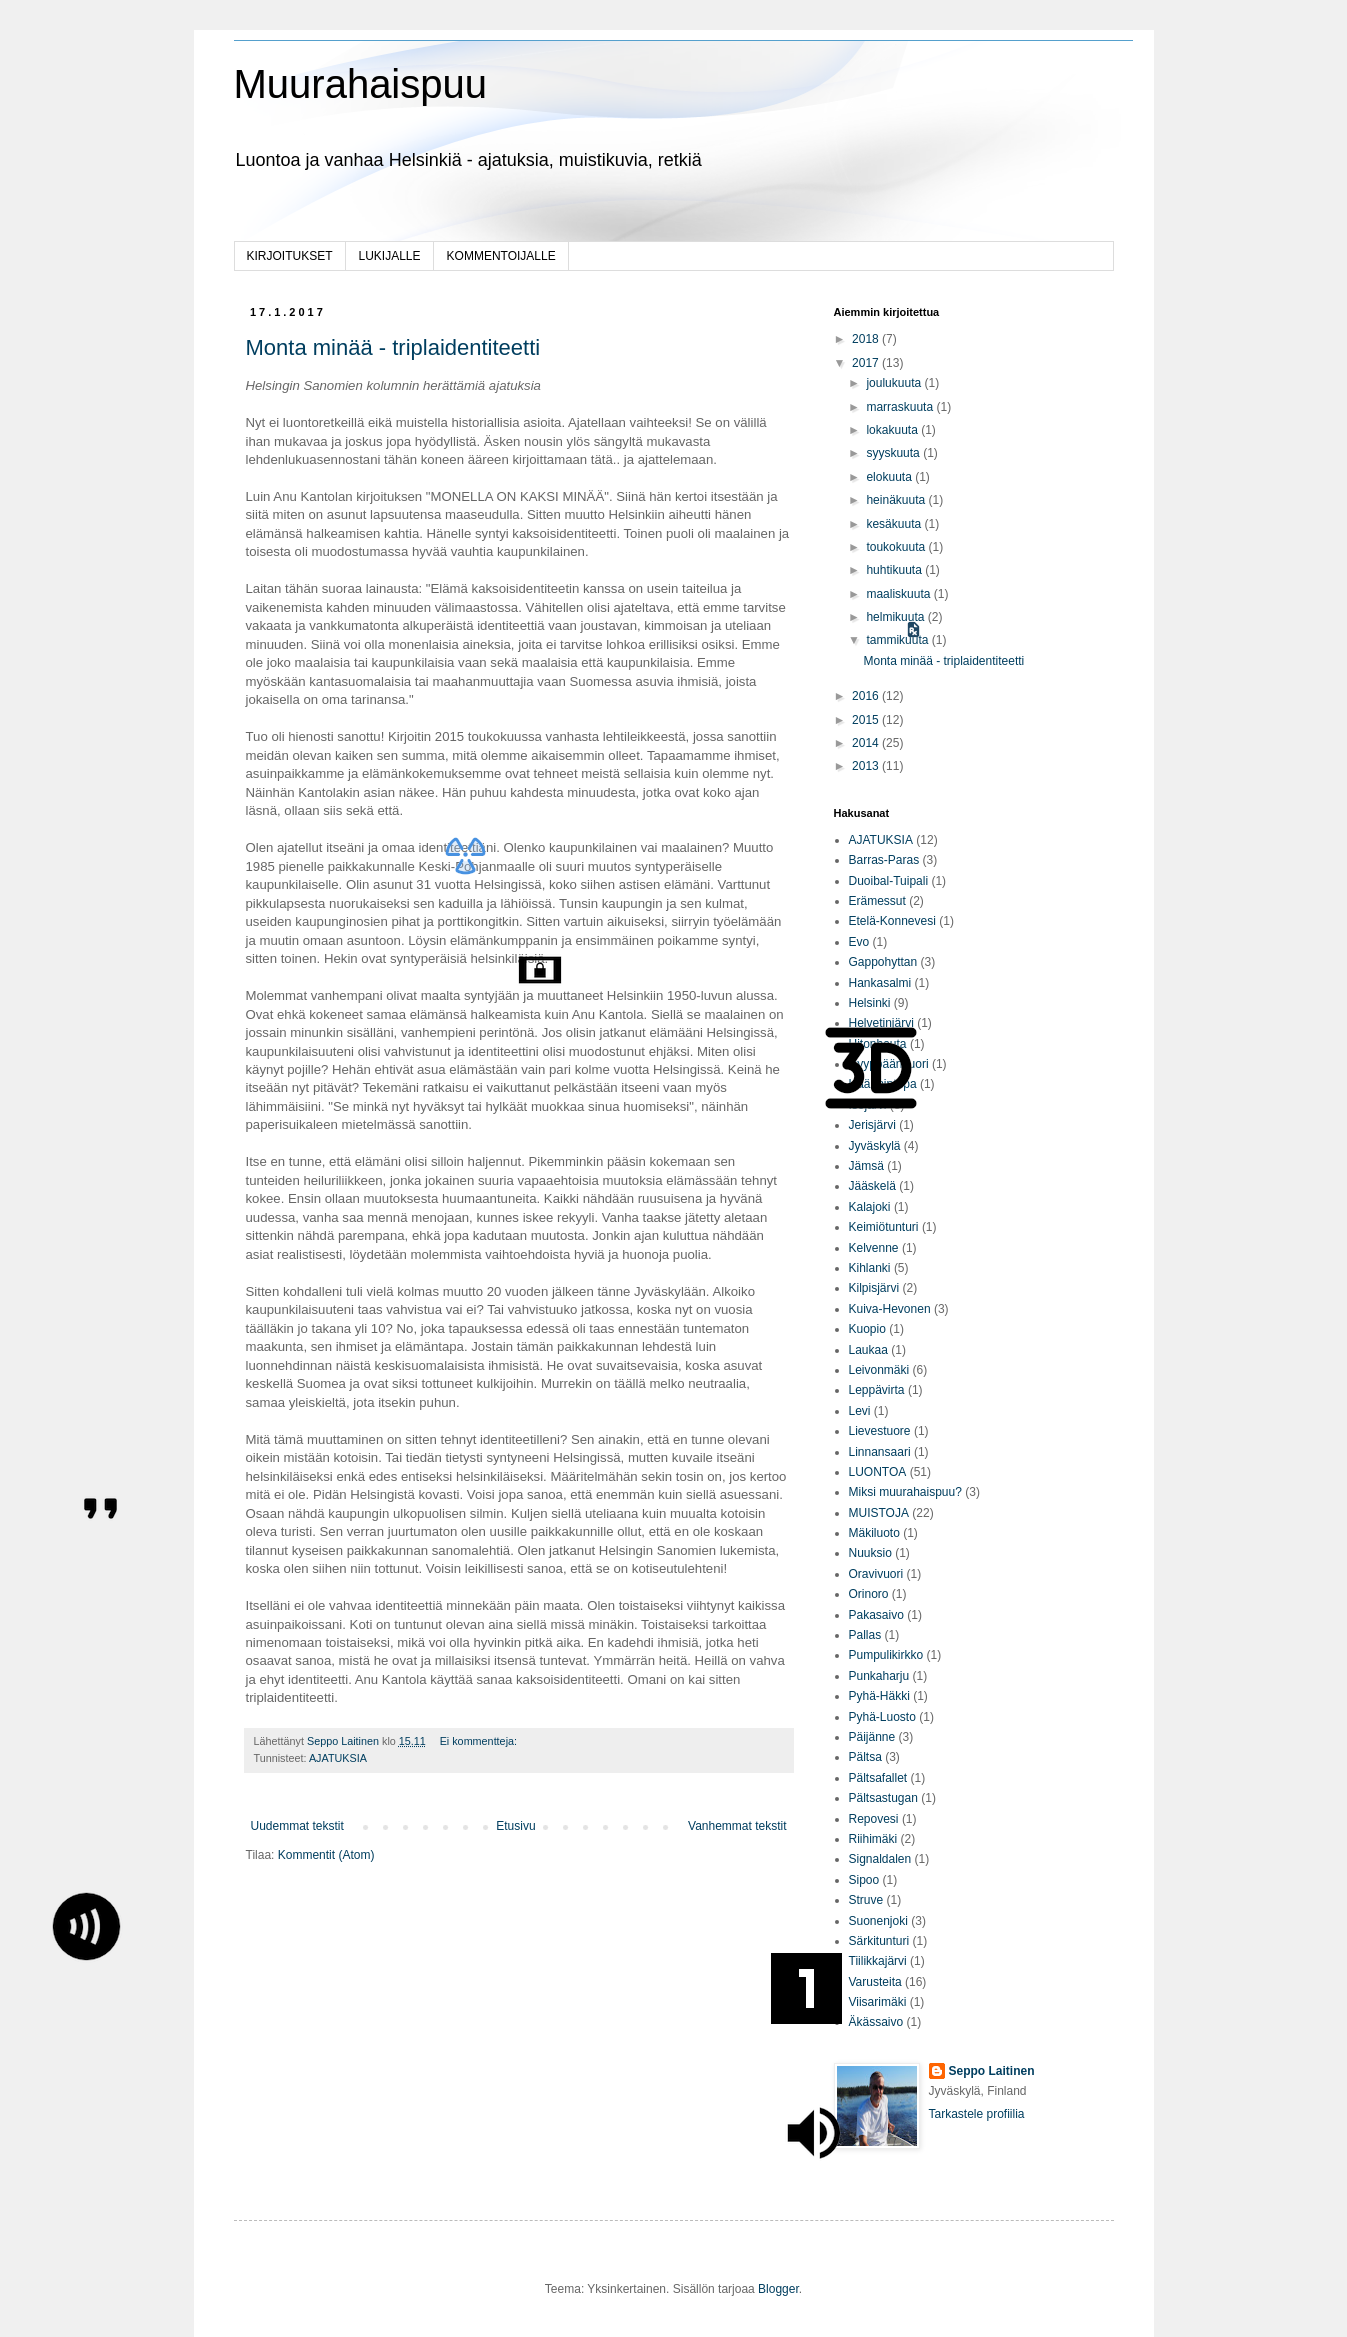 This screenshot has width=1347, height=2337. I want to click on lock screen in landscape orientation, so click(540, 970).